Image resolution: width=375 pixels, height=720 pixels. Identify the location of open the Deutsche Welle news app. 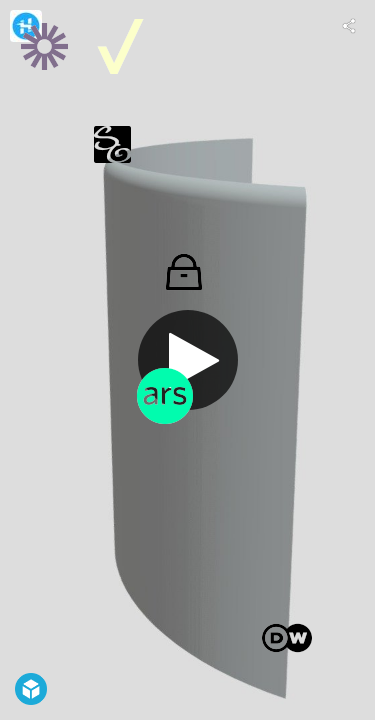
(287, 638).